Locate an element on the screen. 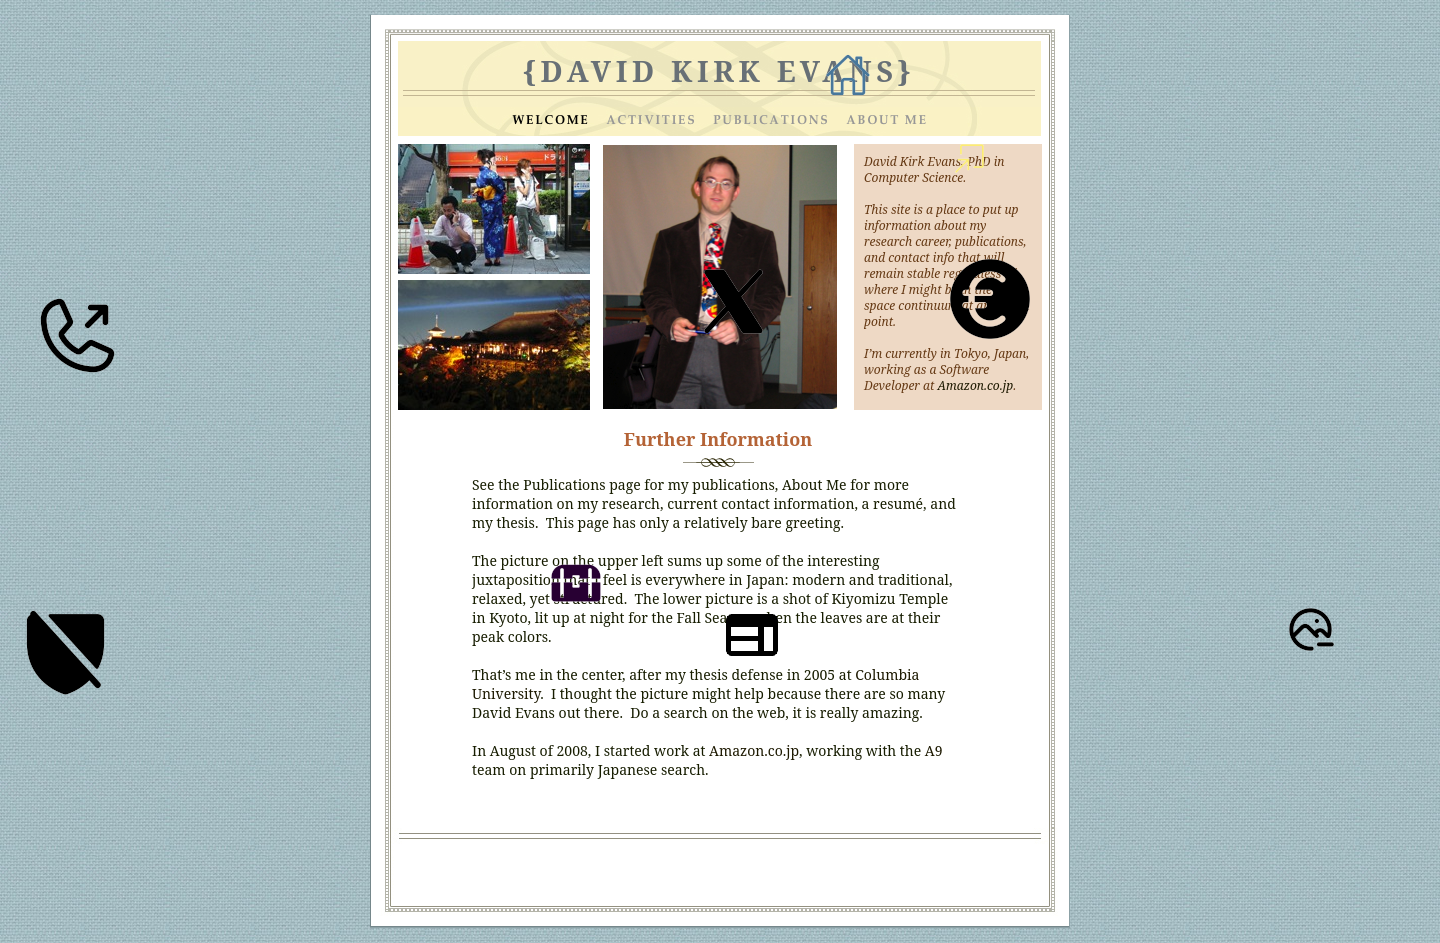 This screenshot has height=943, width=1440. security or protection is disabled is located at coordinates (65, 649).